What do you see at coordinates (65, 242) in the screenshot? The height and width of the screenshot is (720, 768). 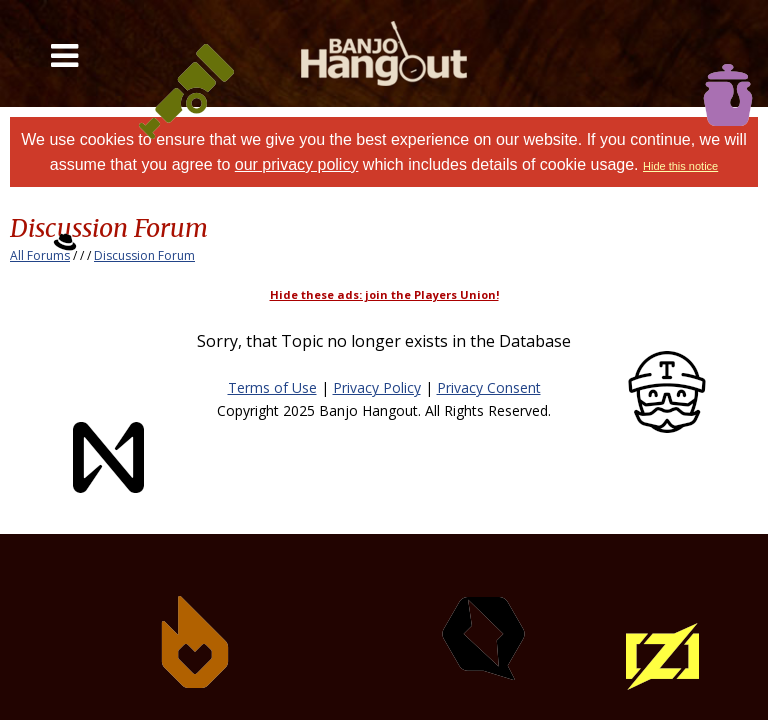 I see `Red Hat logo` at bounding box center [65, 242].